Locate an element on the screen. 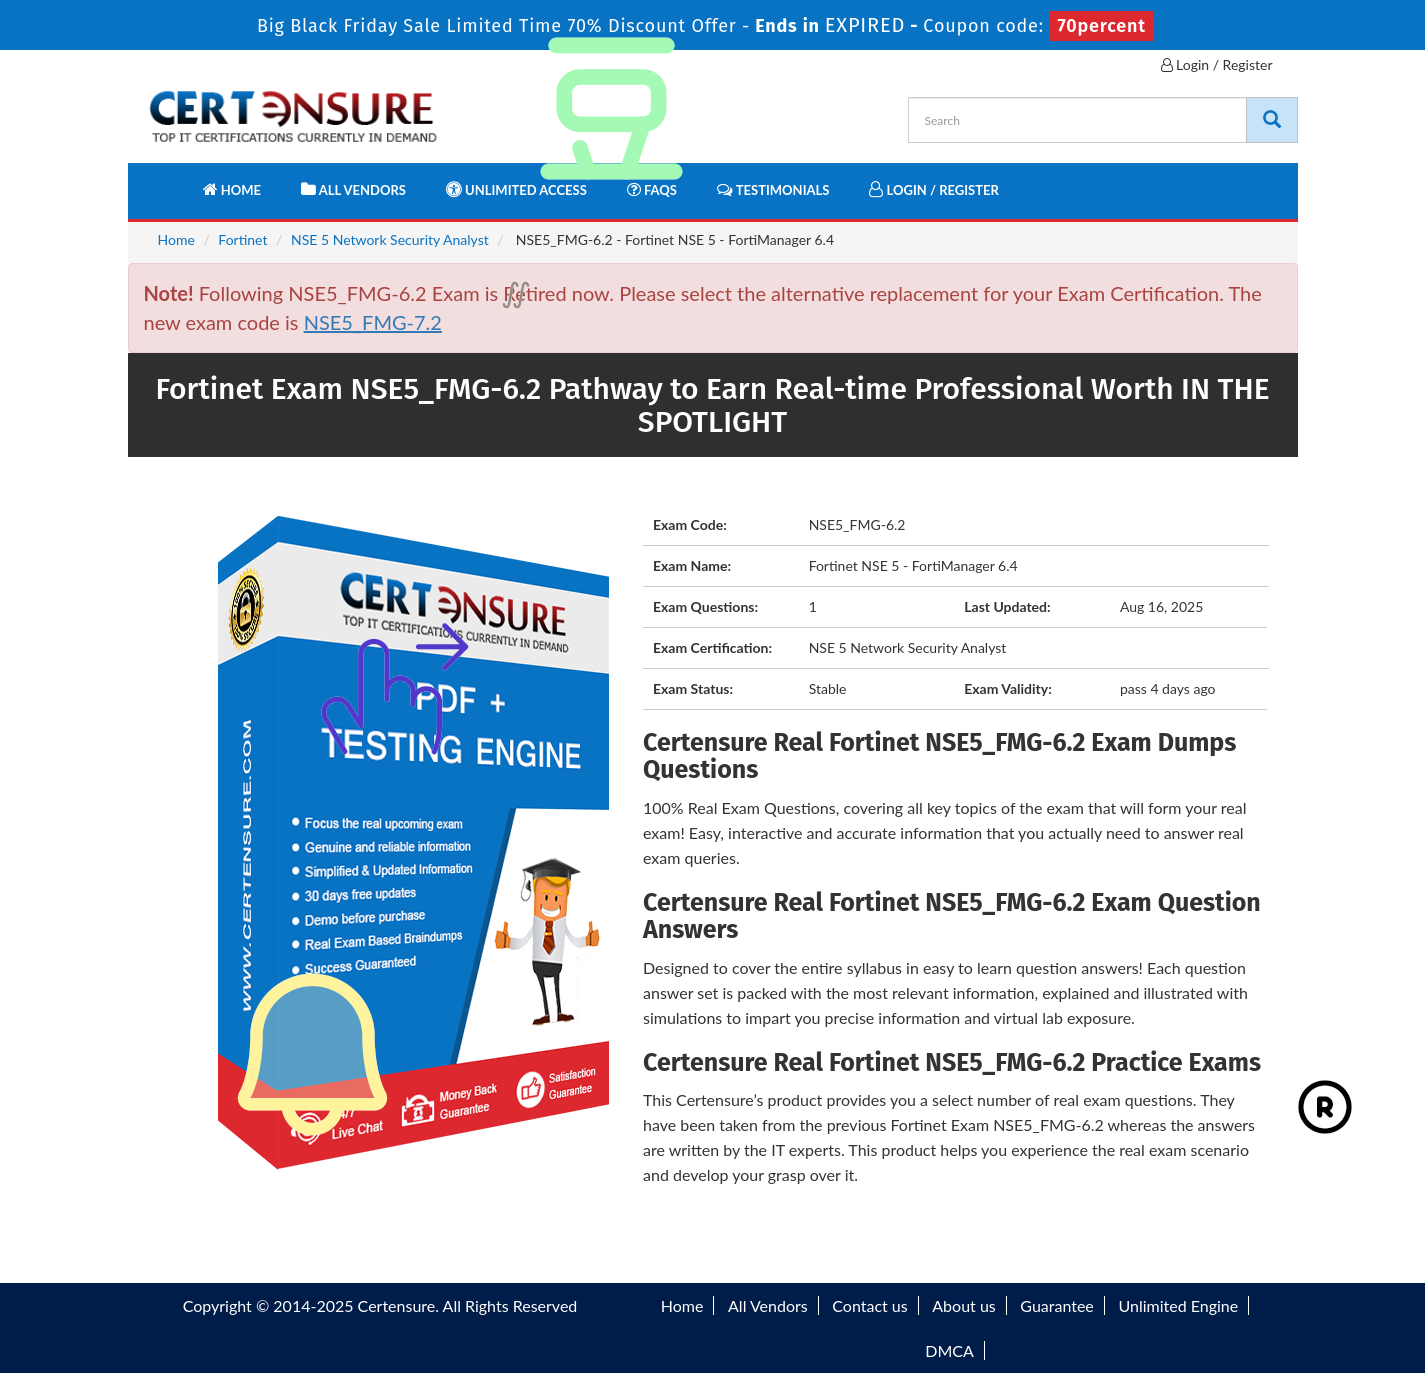  open Douban app is located at coordinates (611, 108).